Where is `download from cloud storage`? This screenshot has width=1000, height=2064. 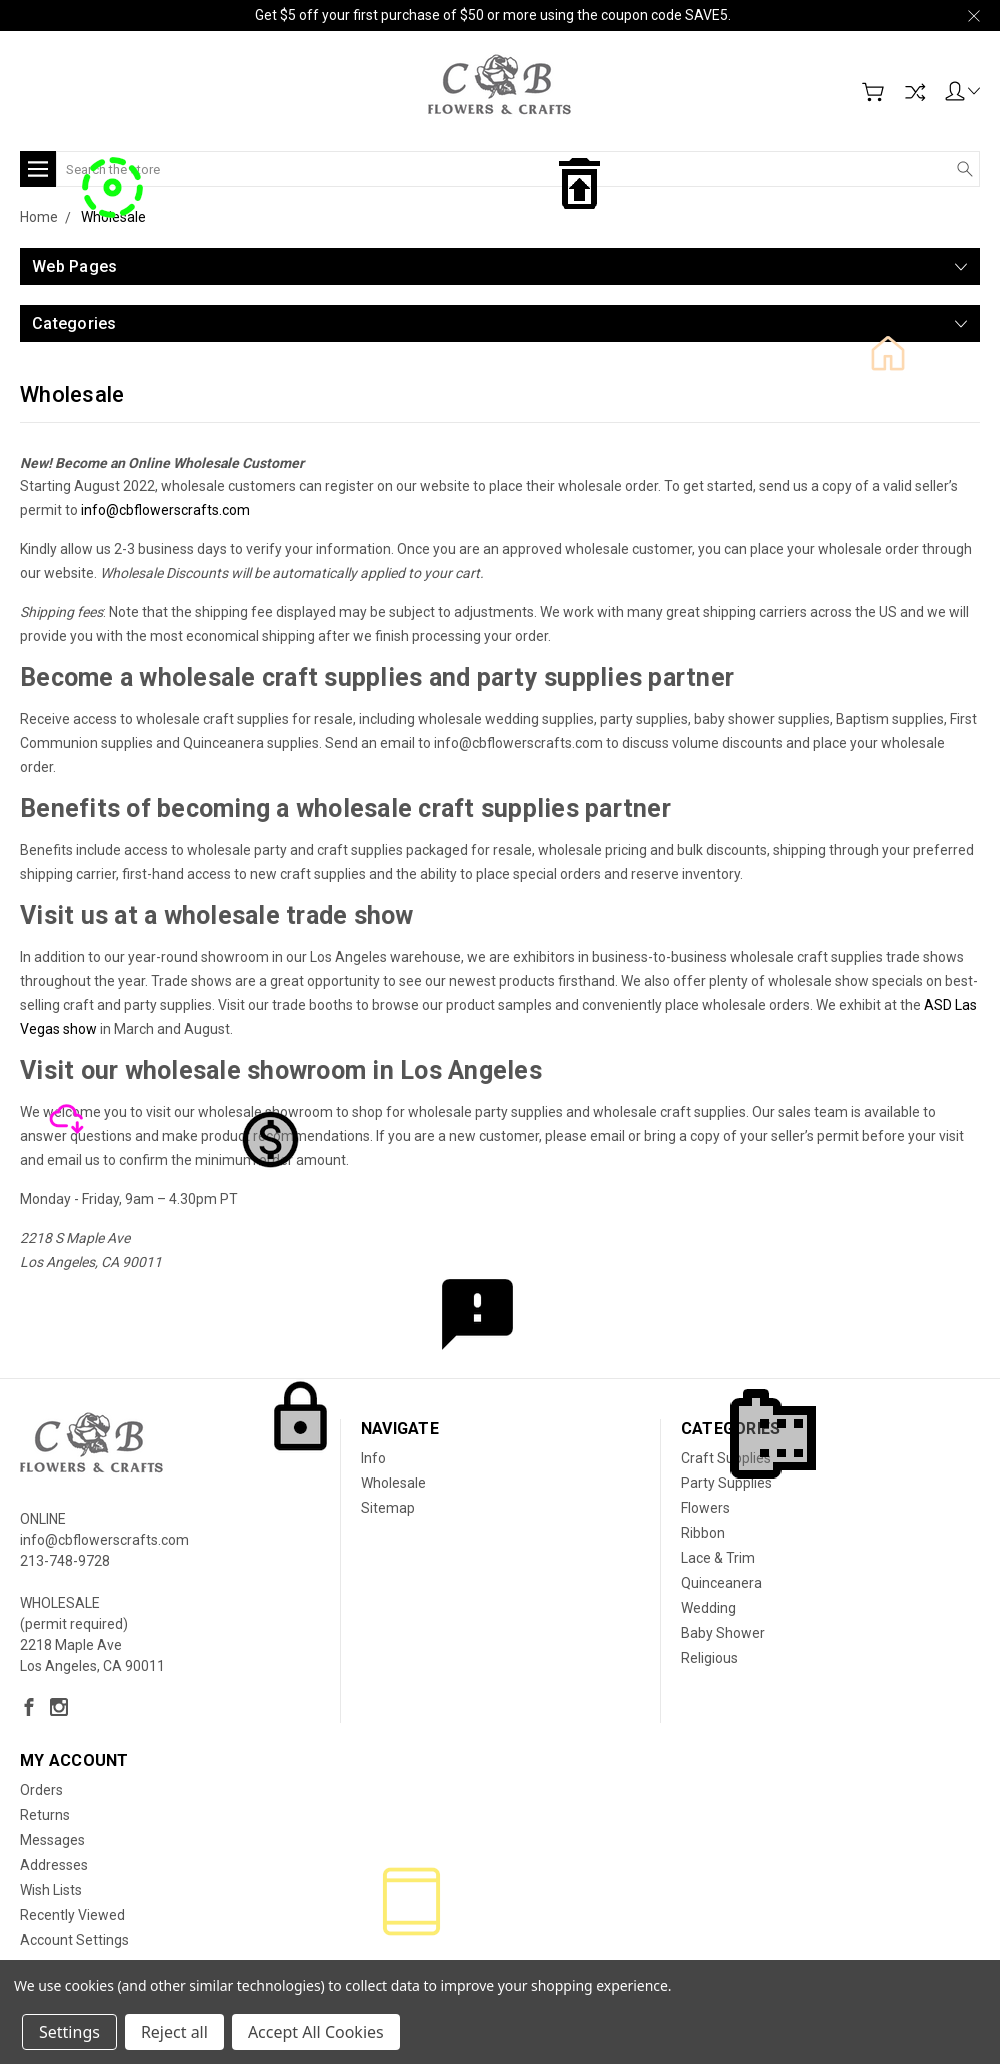 download from cloud storage is located at coordinates (66, 1116).